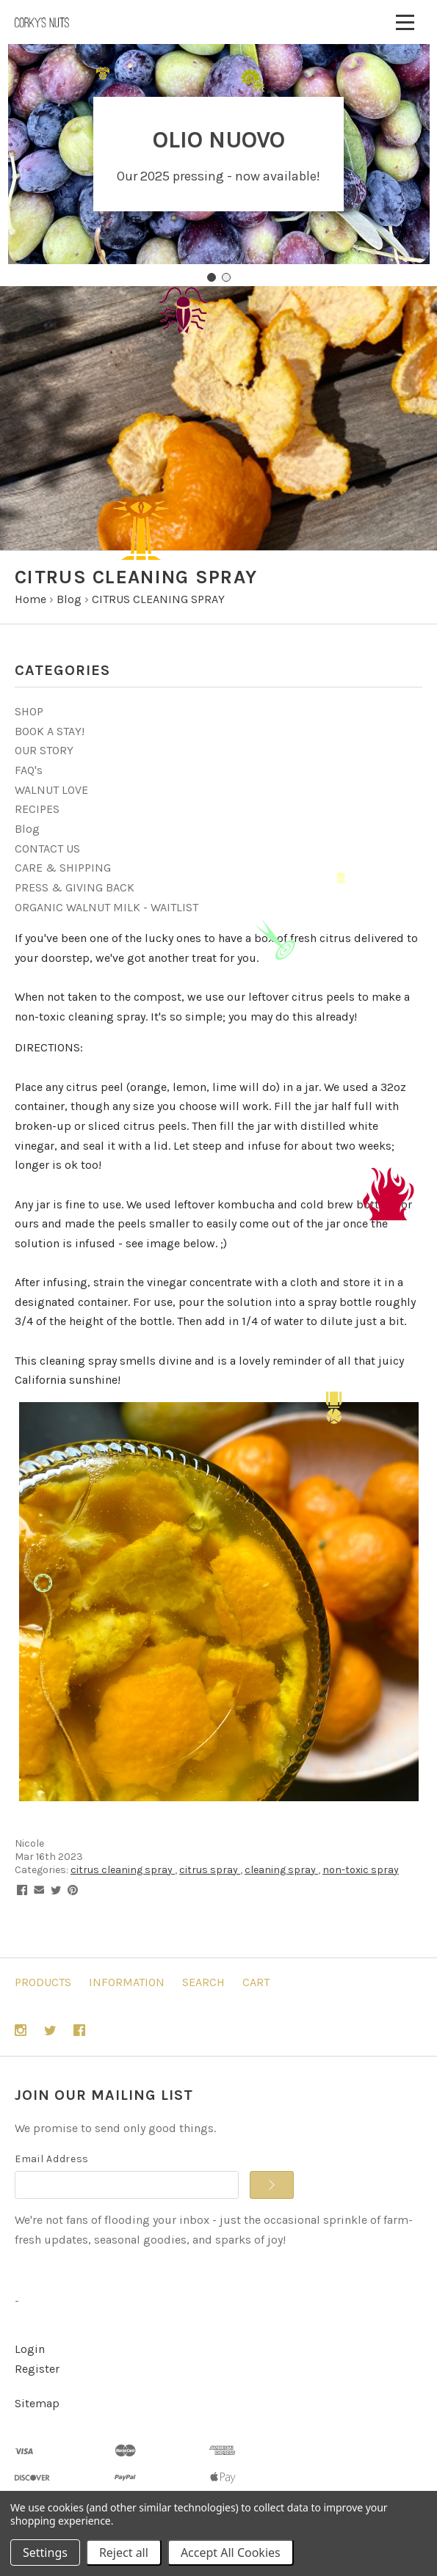 The width and height of the screenshot is (437, 2576). What do you see at coordinates (387, 1194) in the screenshot?
I see `indicates a celebration or special event` at bounding box center [387, 1194].